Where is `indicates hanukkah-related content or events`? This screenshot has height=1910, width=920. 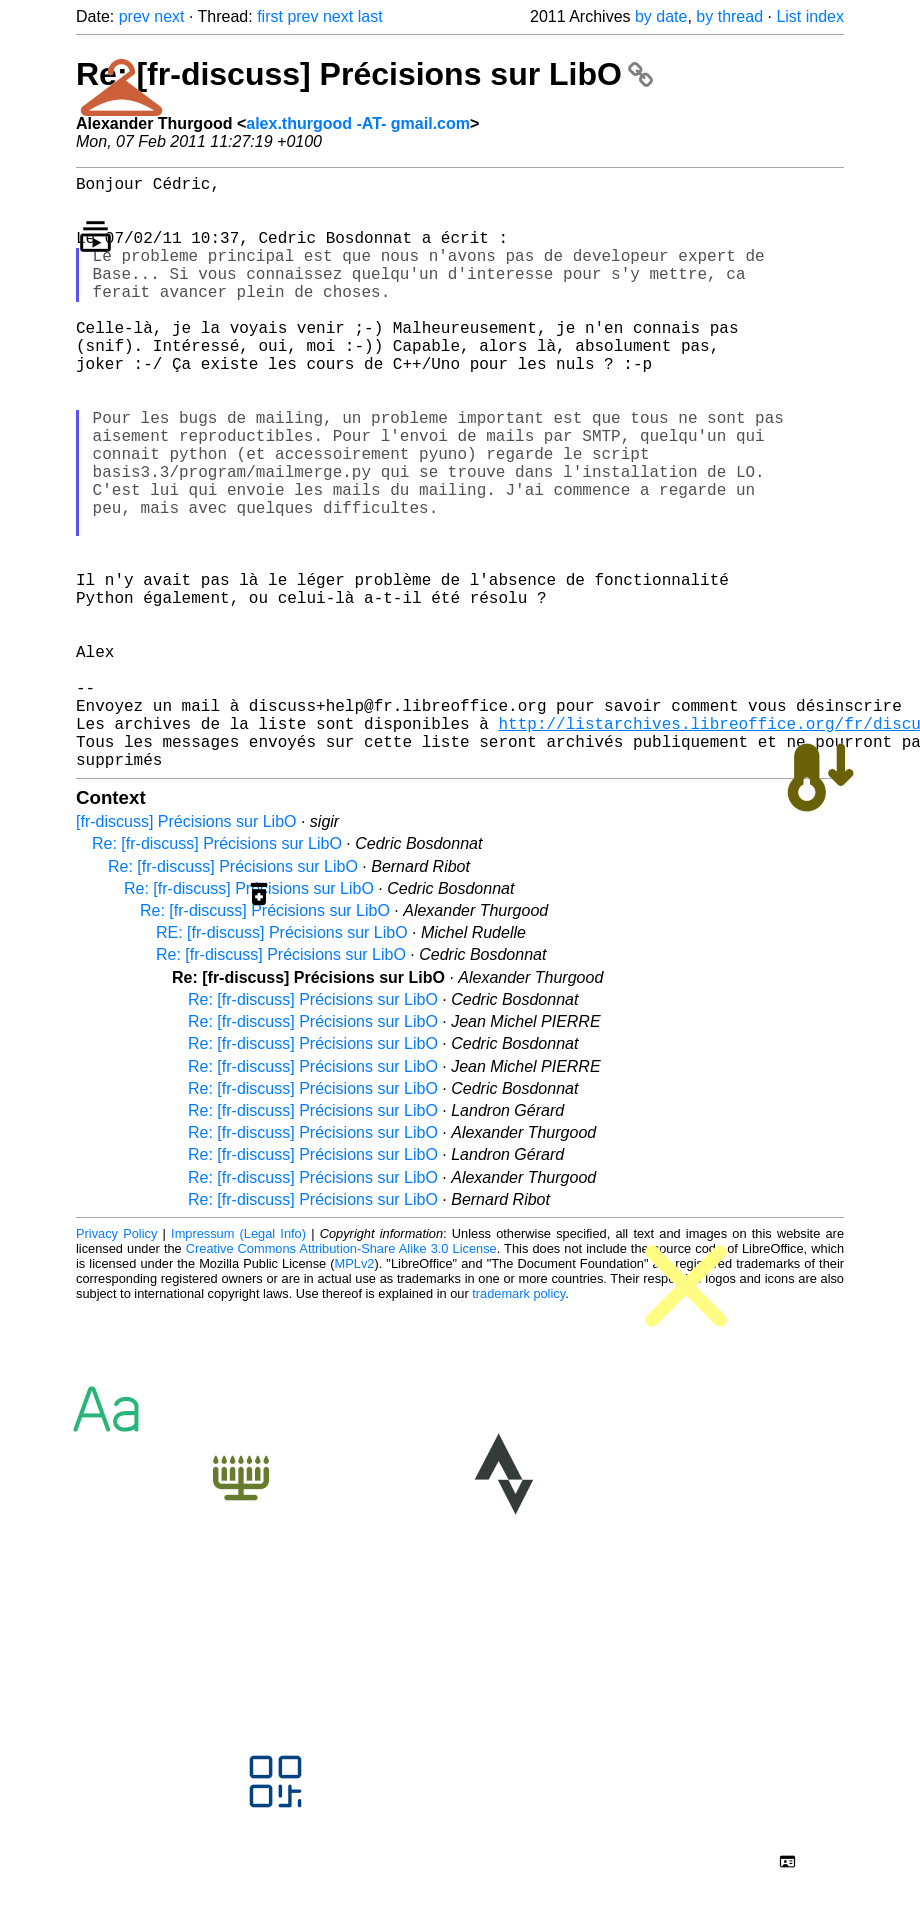 indicates hanukkah-related content or events is located at coordinates (241, 1478).